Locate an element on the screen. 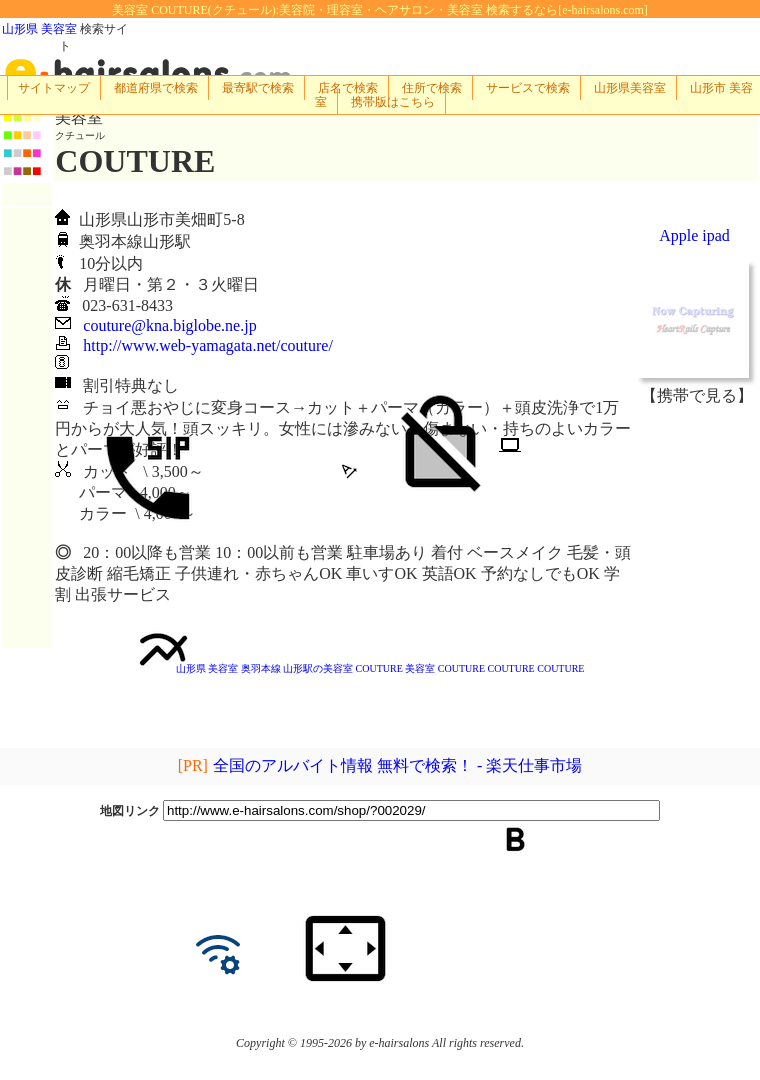 The width and height of the screenshot is (760, 1080). apply bold formatting to selected text is located at coordinates (515, 841).